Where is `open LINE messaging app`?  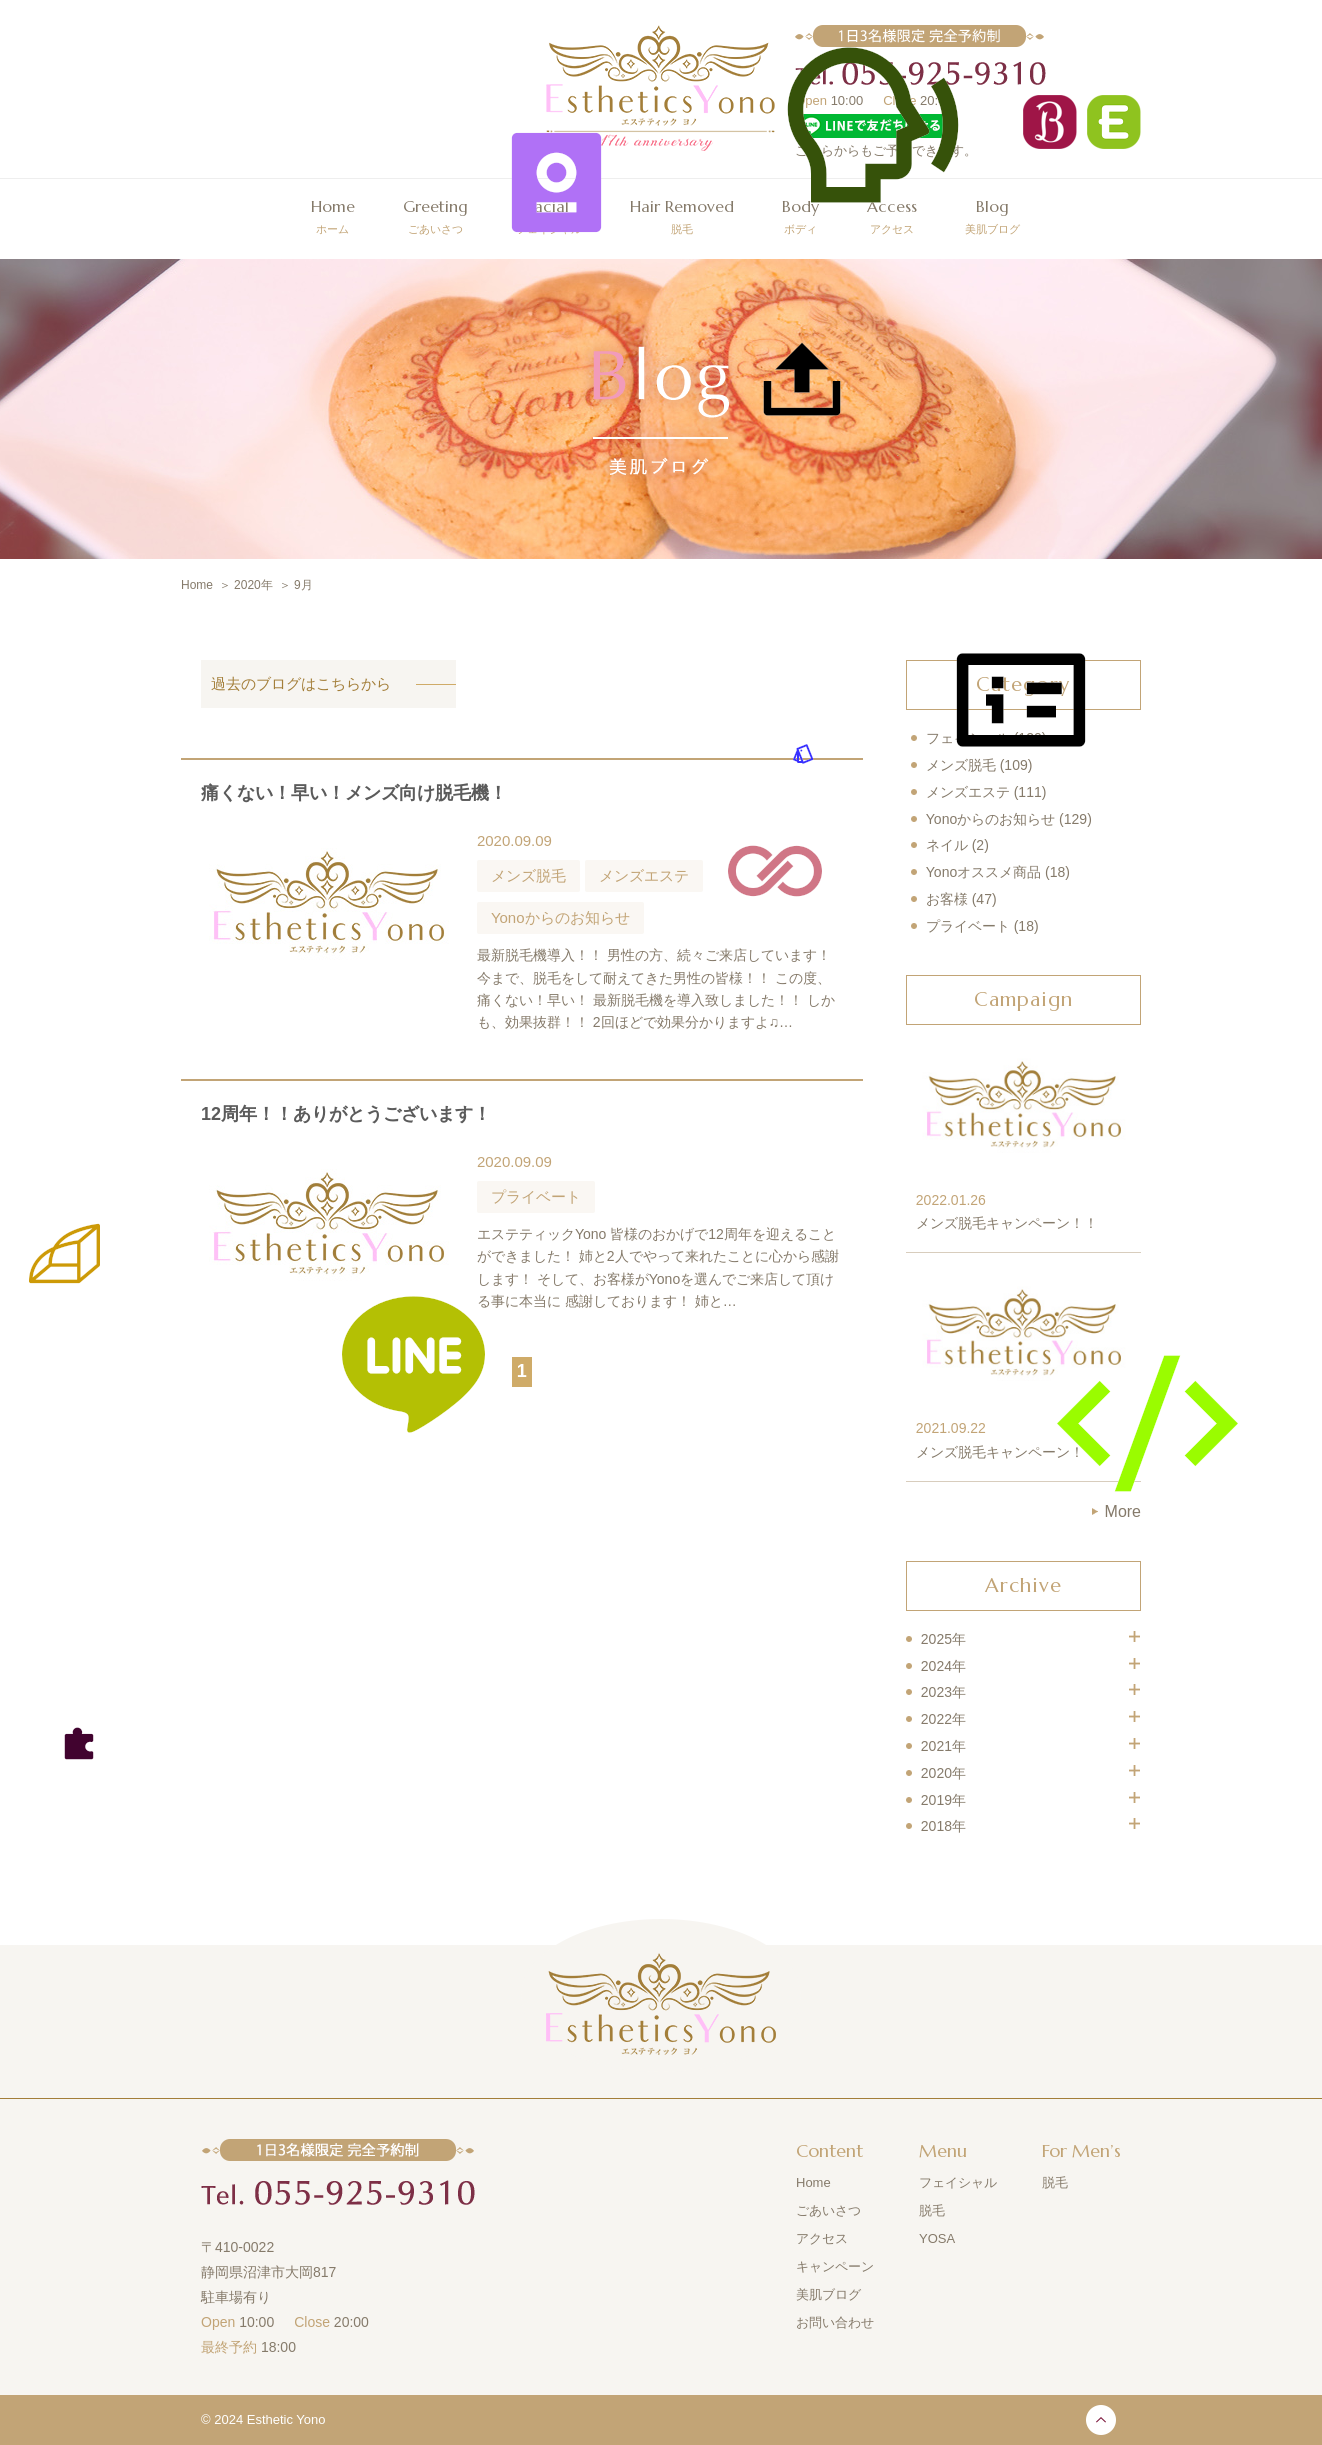 open LINE messaging app is located at coordinates (413, 1364).